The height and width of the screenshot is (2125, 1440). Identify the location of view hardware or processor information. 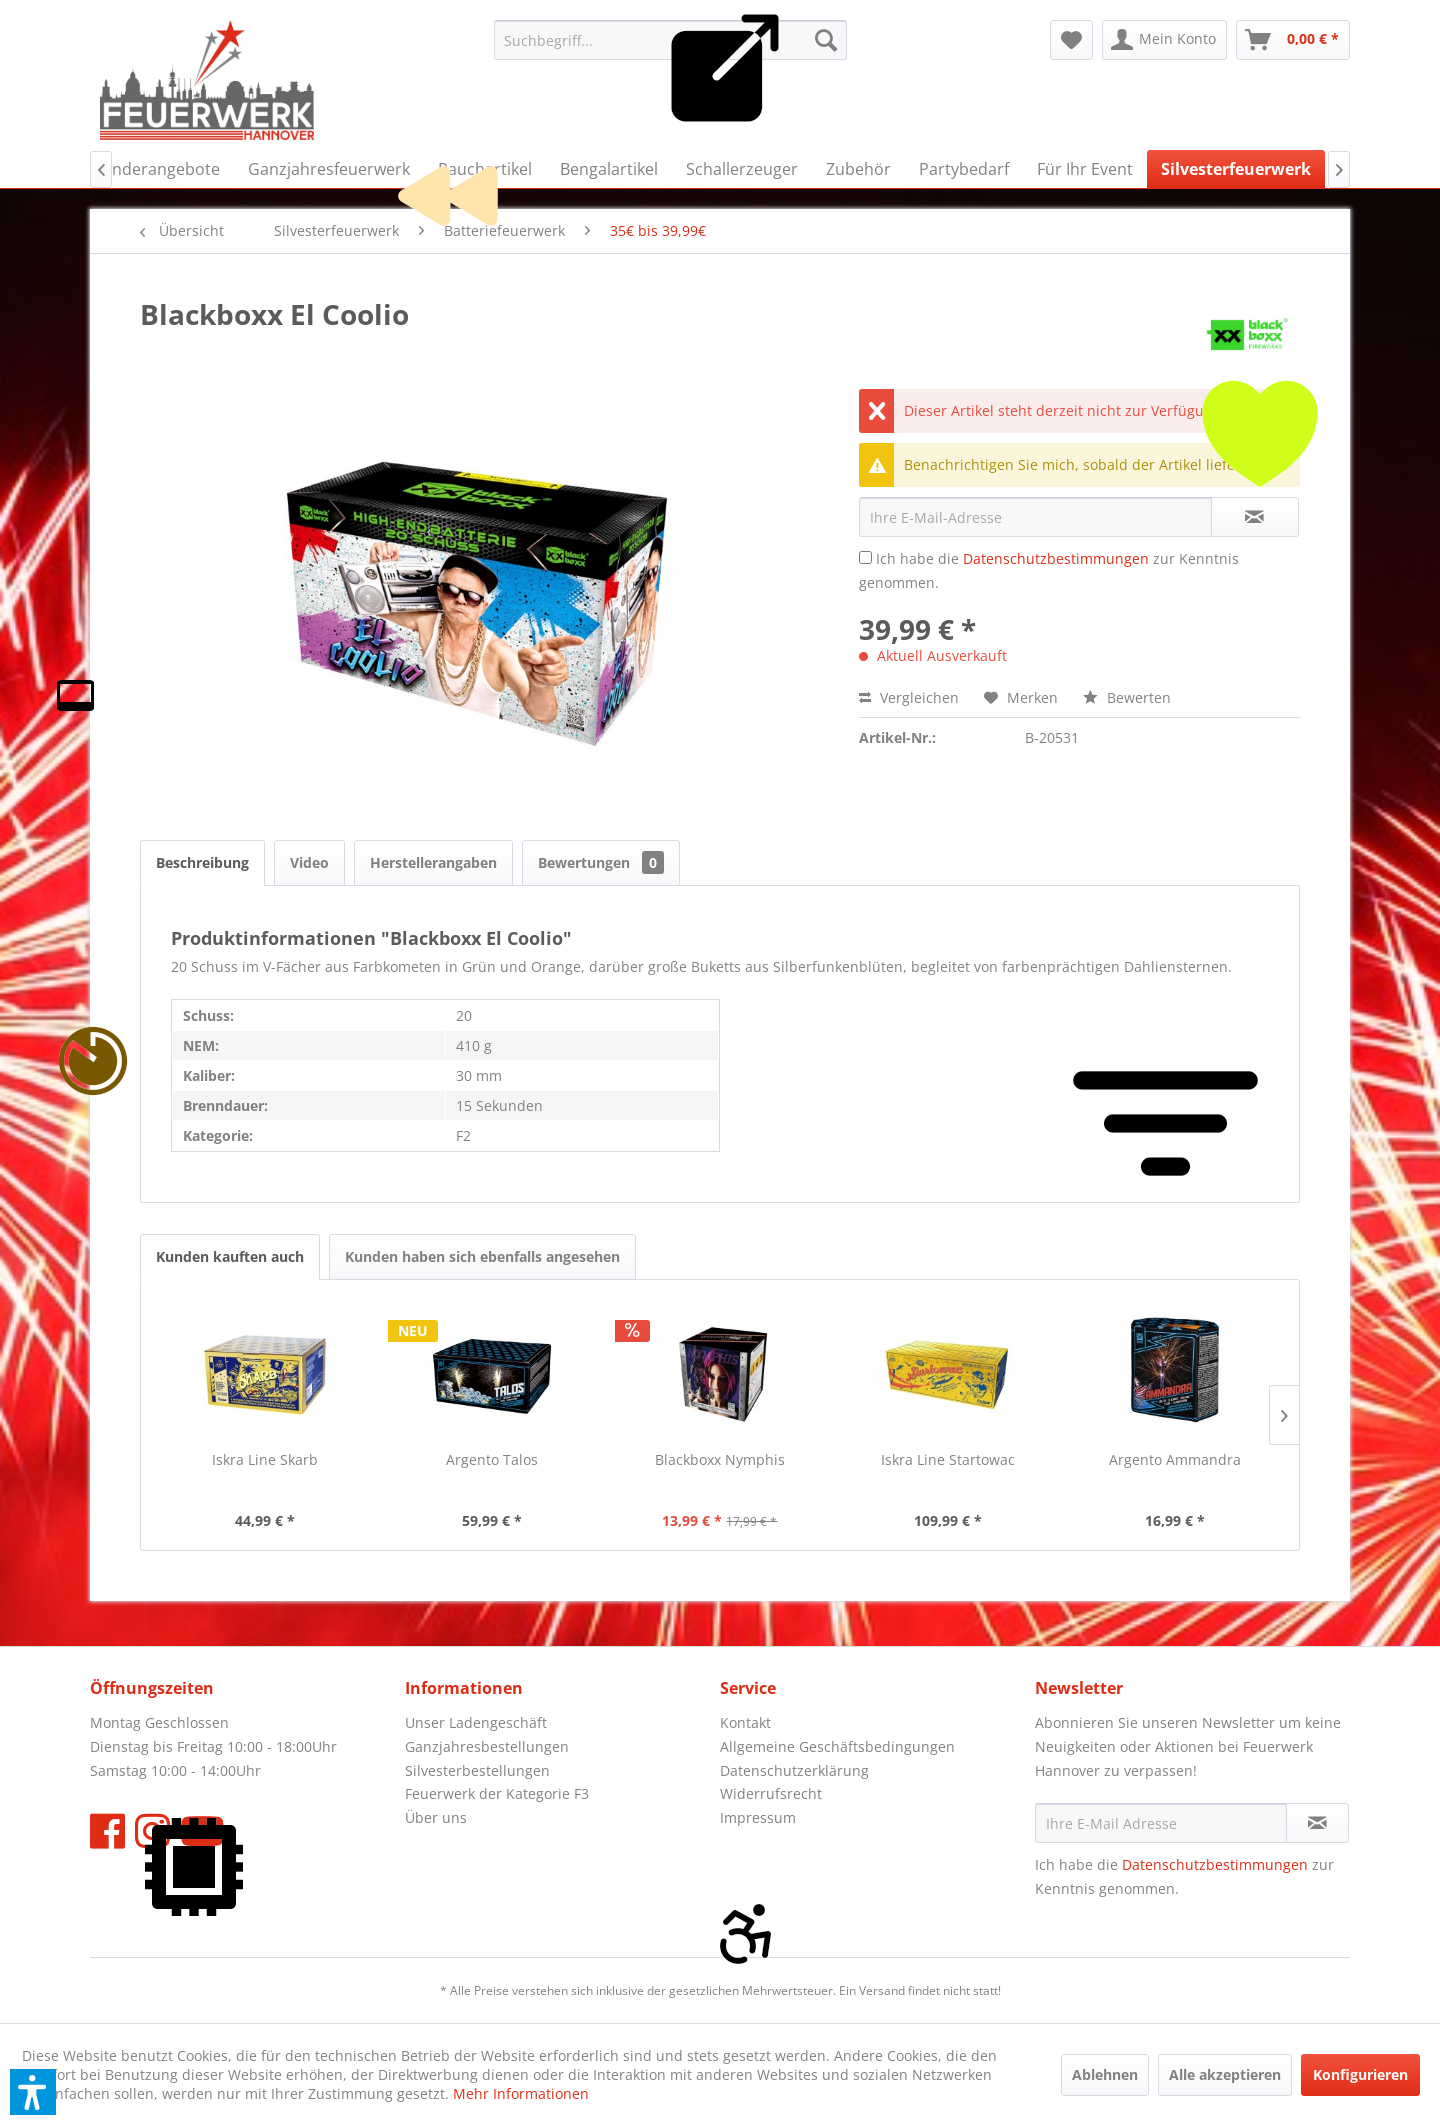
(194, 1867).